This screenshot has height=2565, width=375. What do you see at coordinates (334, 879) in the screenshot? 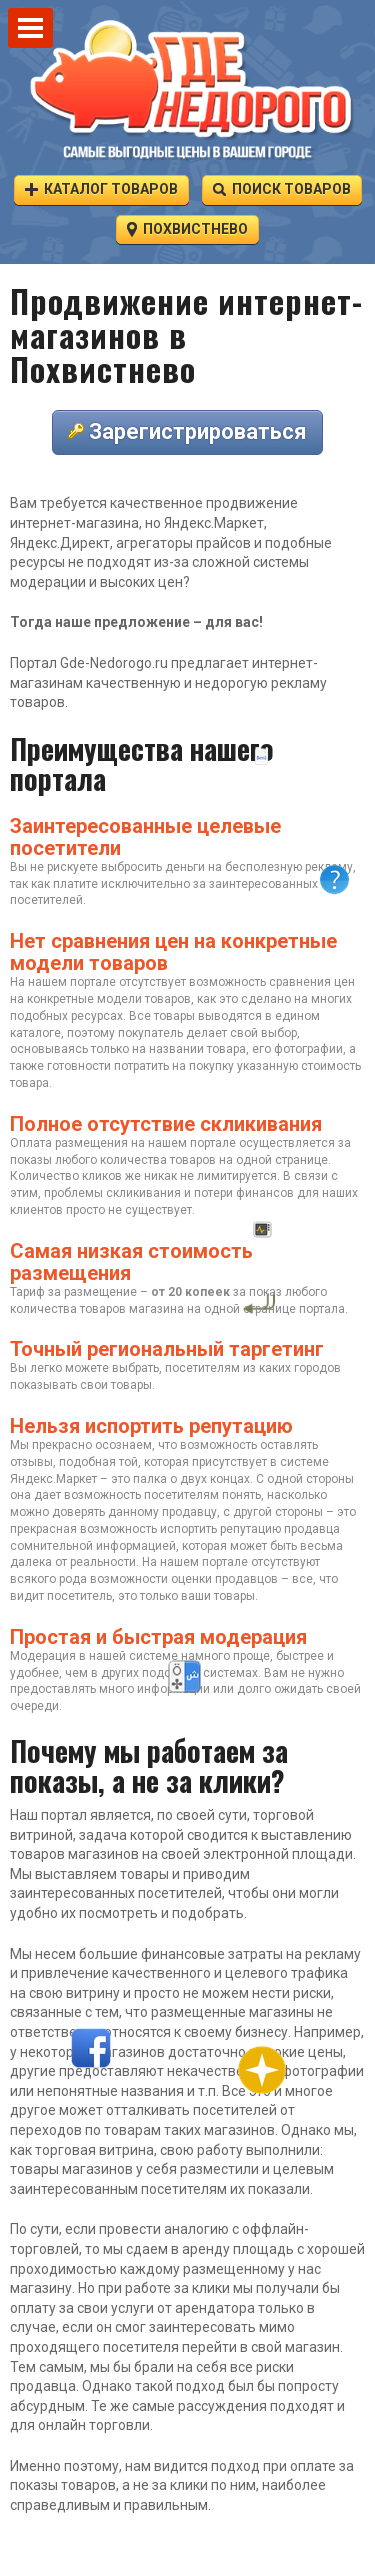
I see `open help documentation` at bounding box center [334, 879].